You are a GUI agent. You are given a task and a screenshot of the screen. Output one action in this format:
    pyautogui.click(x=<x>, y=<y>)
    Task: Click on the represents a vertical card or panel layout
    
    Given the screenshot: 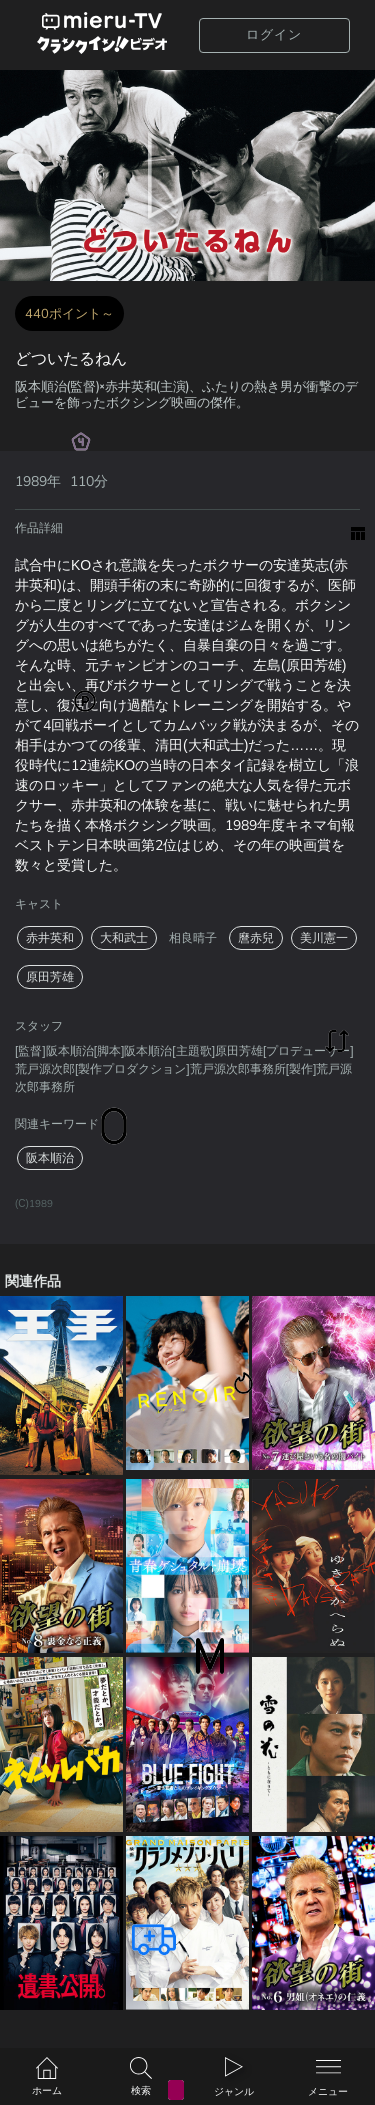 What is the action you would take?
    pyautogui.click(x=176, y=2090)
    